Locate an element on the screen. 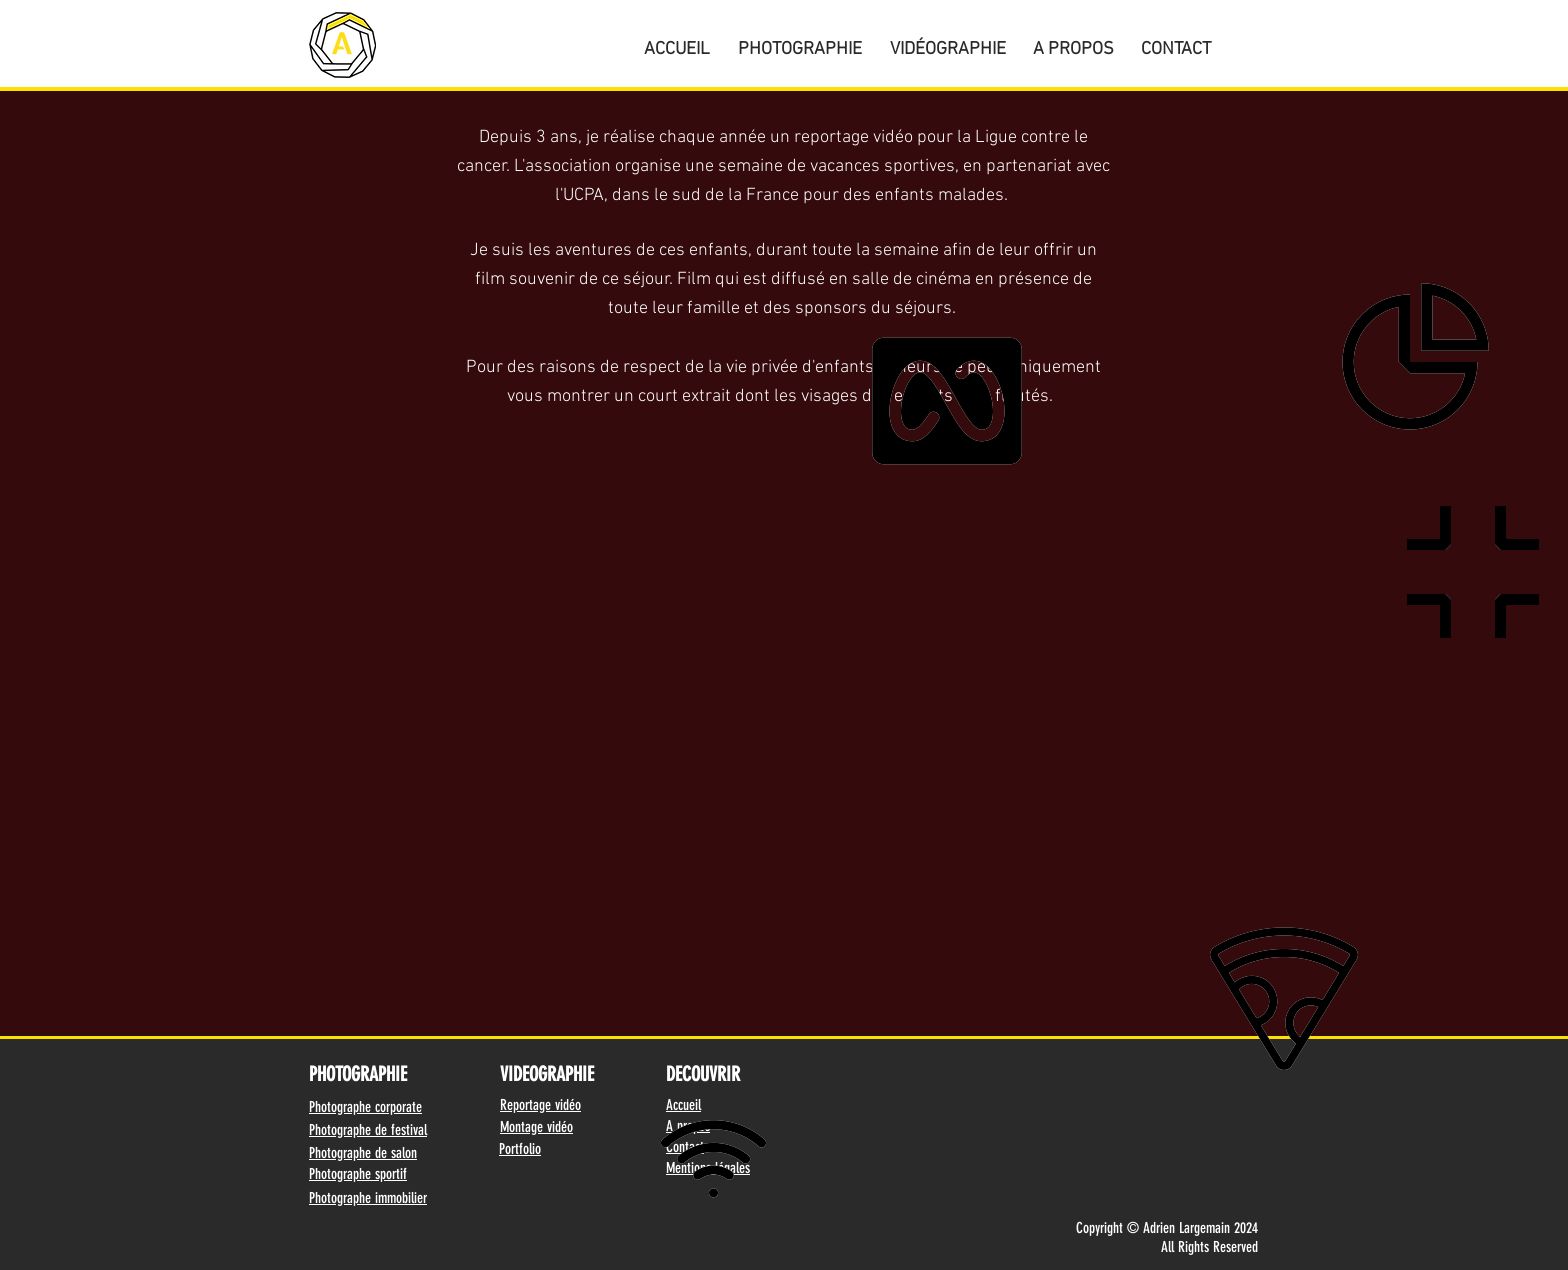 The image size is (1568, 1270). browse food or restaurant options is located at coordinates (1284, 996).